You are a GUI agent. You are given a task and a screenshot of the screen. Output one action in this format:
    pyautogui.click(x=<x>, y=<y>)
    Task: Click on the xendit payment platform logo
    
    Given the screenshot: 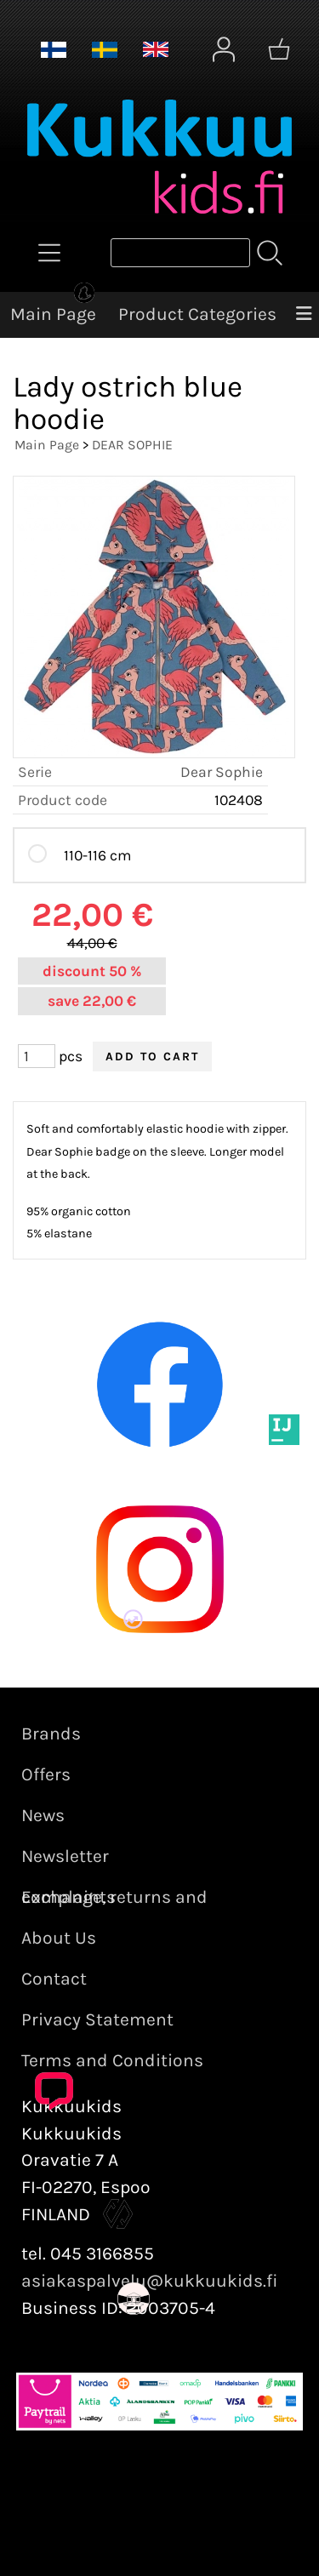 What is the action you would take?
    pyautogui.click(x=117, y=2213)
    